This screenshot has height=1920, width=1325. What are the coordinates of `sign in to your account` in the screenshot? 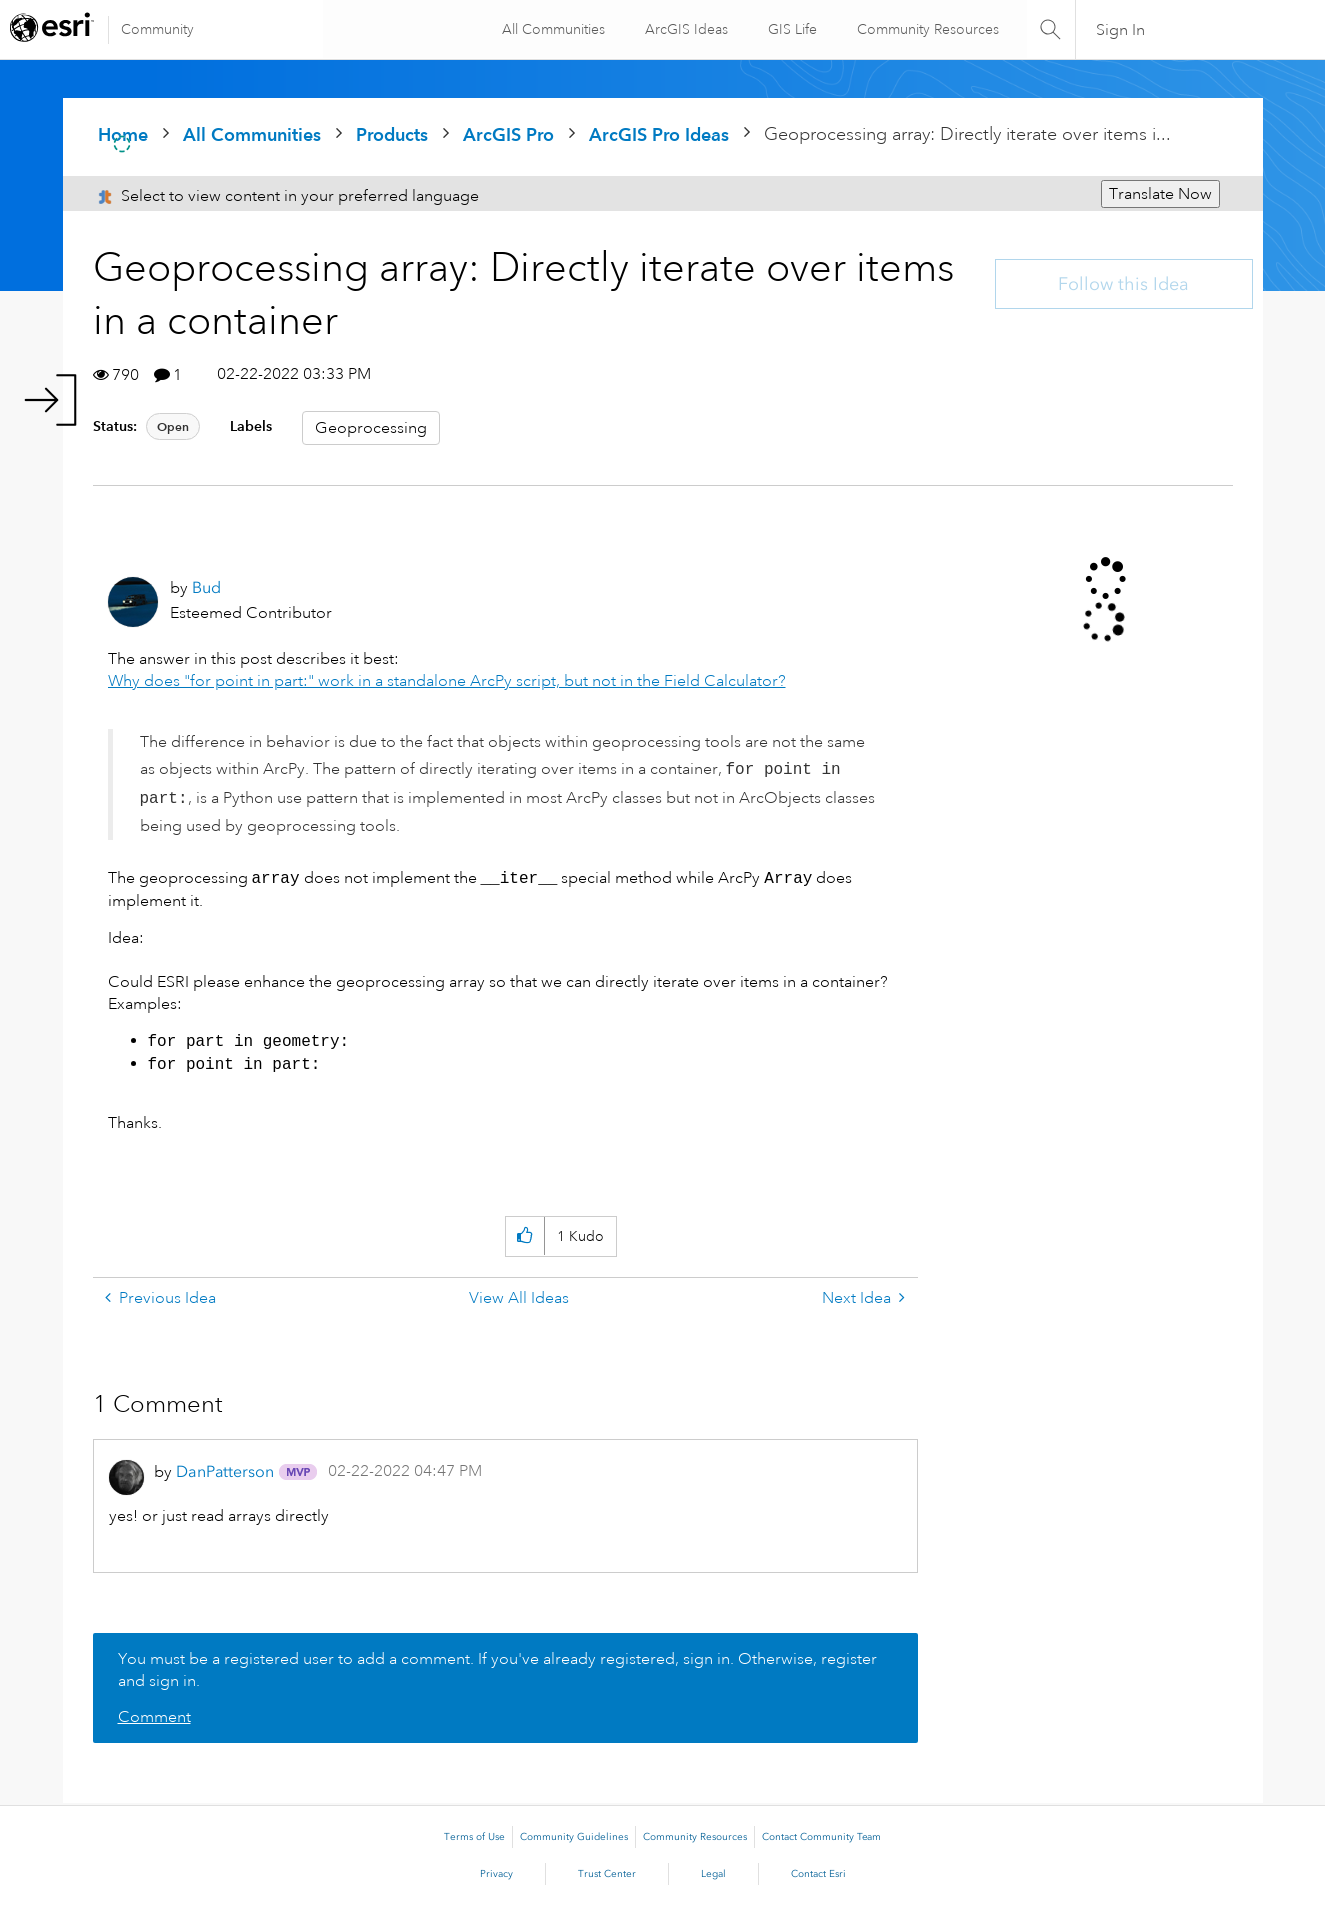 It's located at (55, 400).